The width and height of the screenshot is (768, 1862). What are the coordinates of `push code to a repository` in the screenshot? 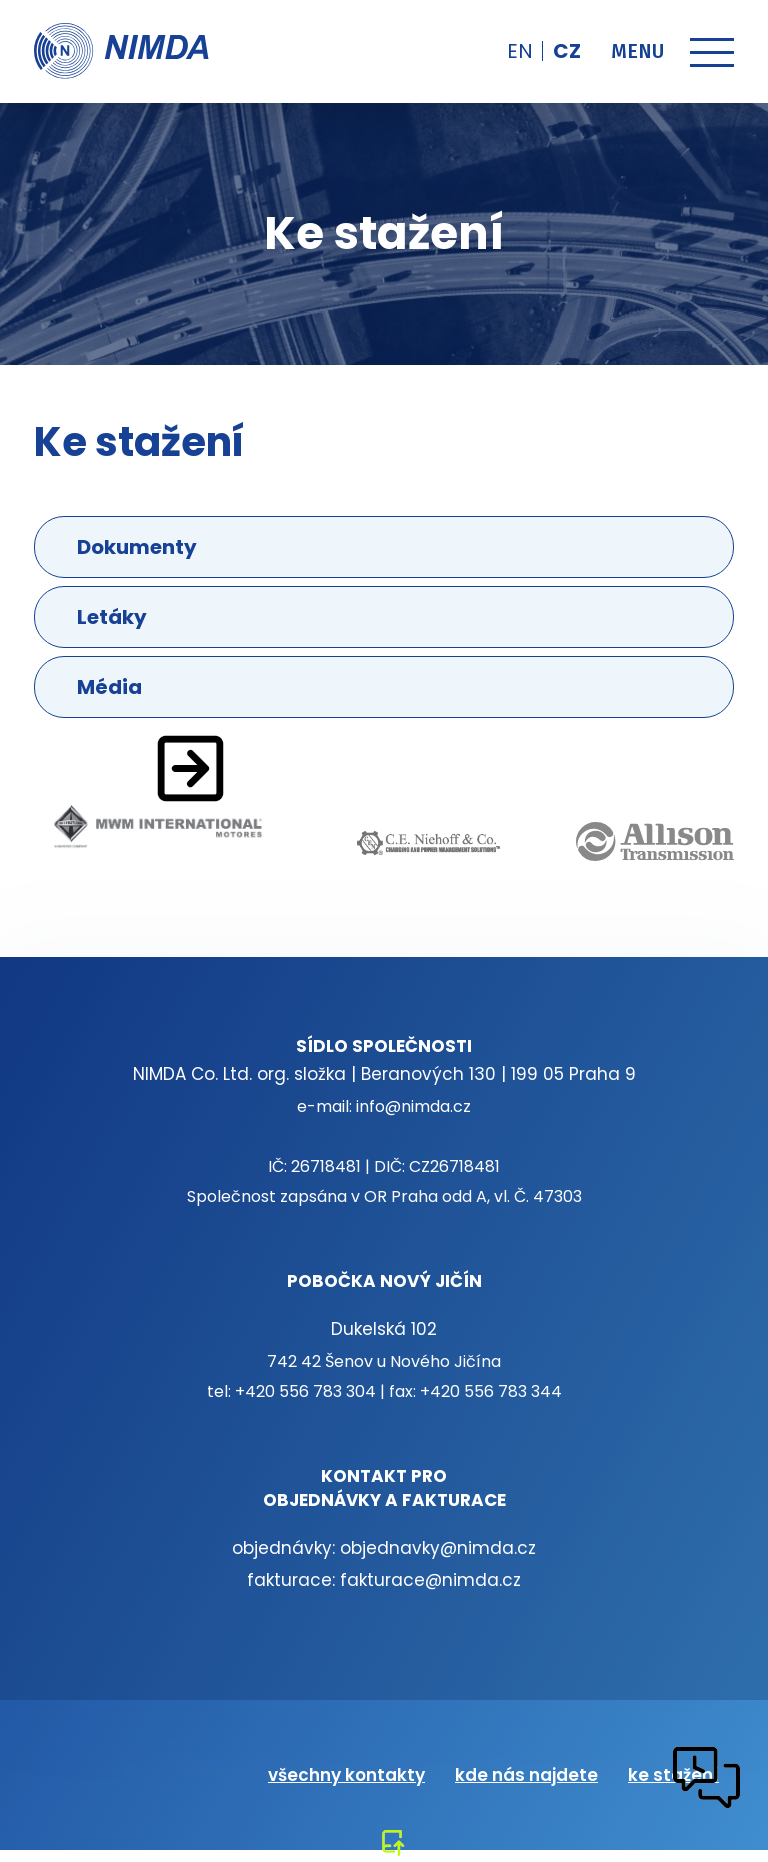 It's located at (392, 1843).